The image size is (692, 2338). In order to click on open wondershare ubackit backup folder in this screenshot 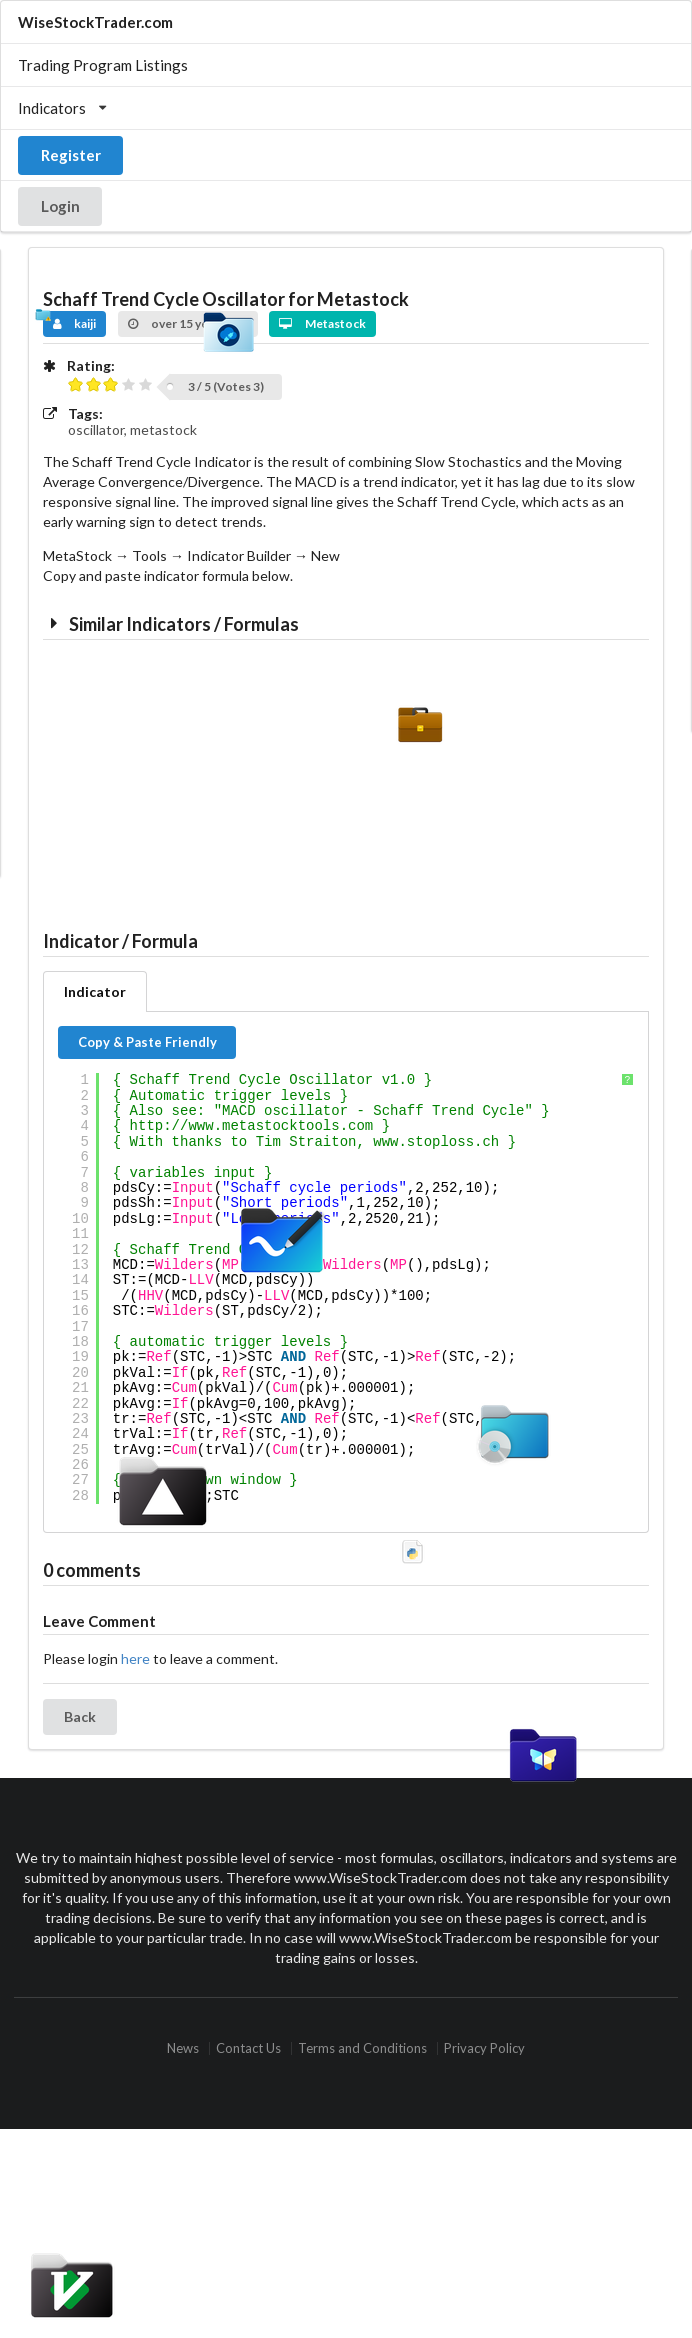, I will do `click(543, 1757)`.